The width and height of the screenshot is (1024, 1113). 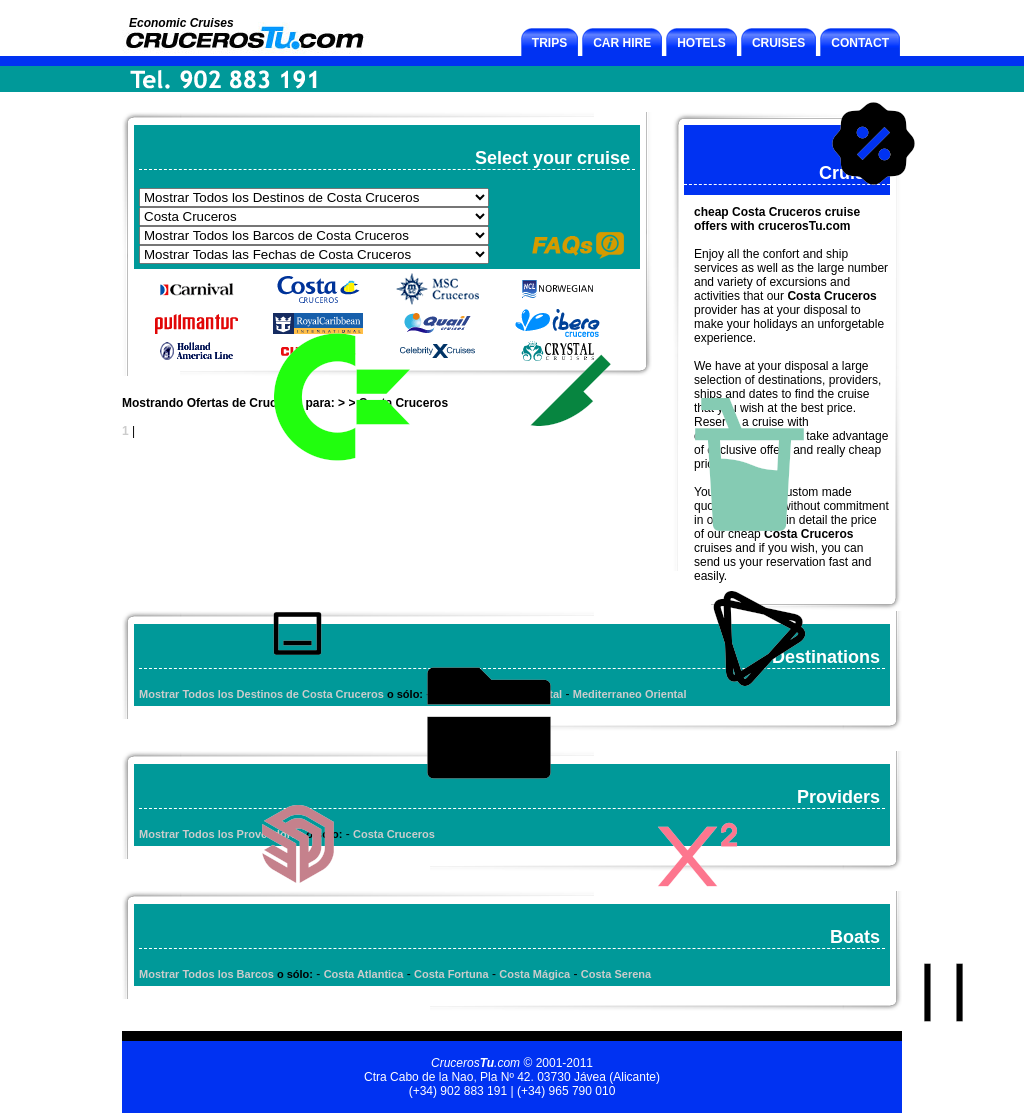 What do you see at coordinates (873, 143) in the screenshot?
I see `view available discounts or promotions` at bounding box center [873, 143].